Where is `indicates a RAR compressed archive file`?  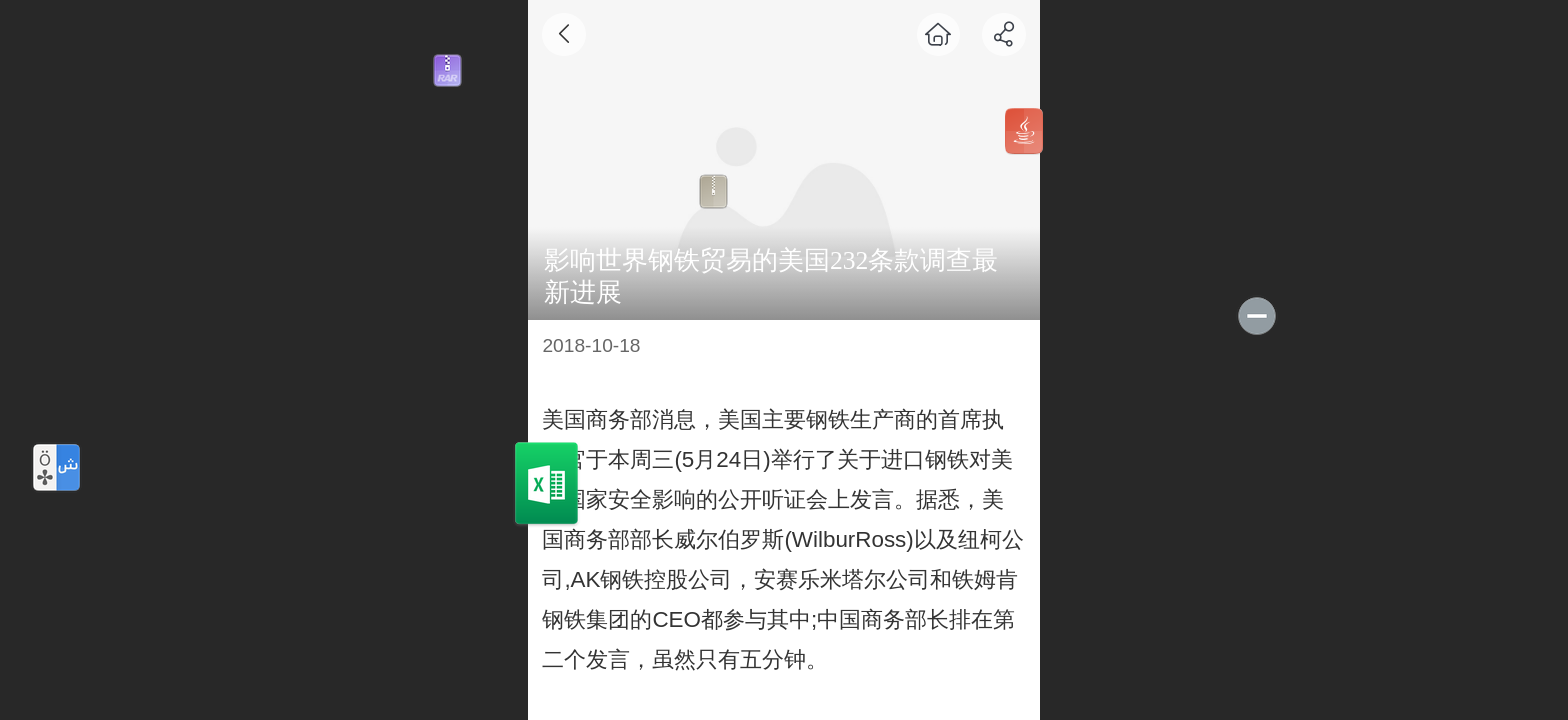
indicates a RAR compressed archive file is located at coordinates (447, 70).